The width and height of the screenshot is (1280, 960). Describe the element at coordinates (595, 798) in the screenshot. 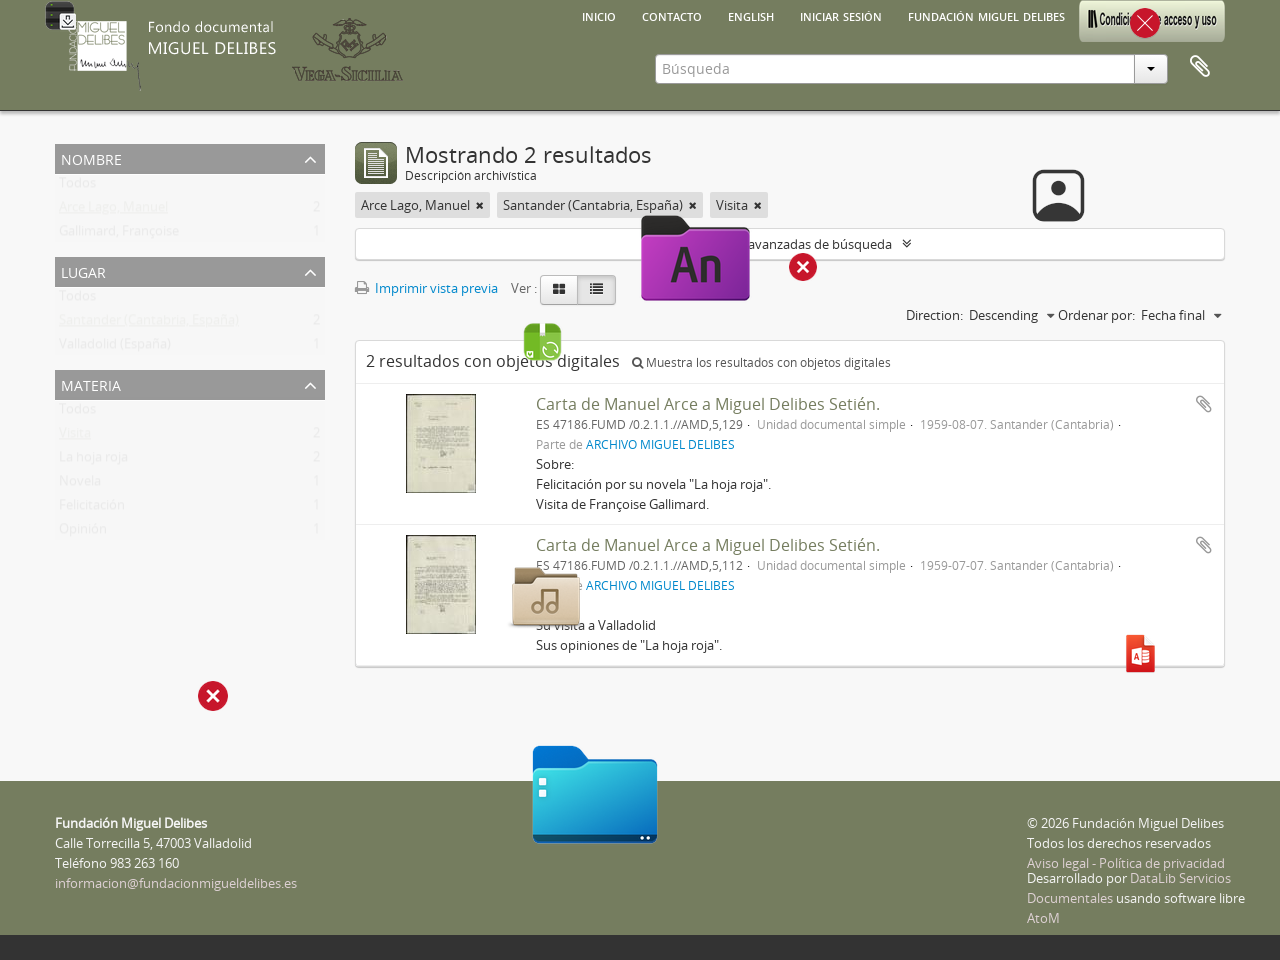

I see `open desktop folder` at that location.